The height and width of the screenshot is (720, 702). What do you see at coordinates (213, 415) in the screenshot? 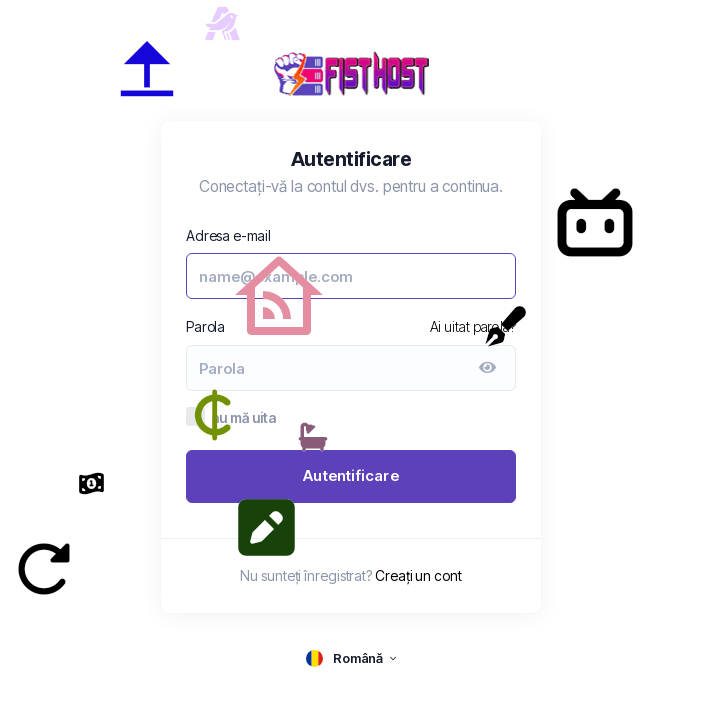
I see `indicates Ghanaian cedi currency` at bounding box center [213, 415].